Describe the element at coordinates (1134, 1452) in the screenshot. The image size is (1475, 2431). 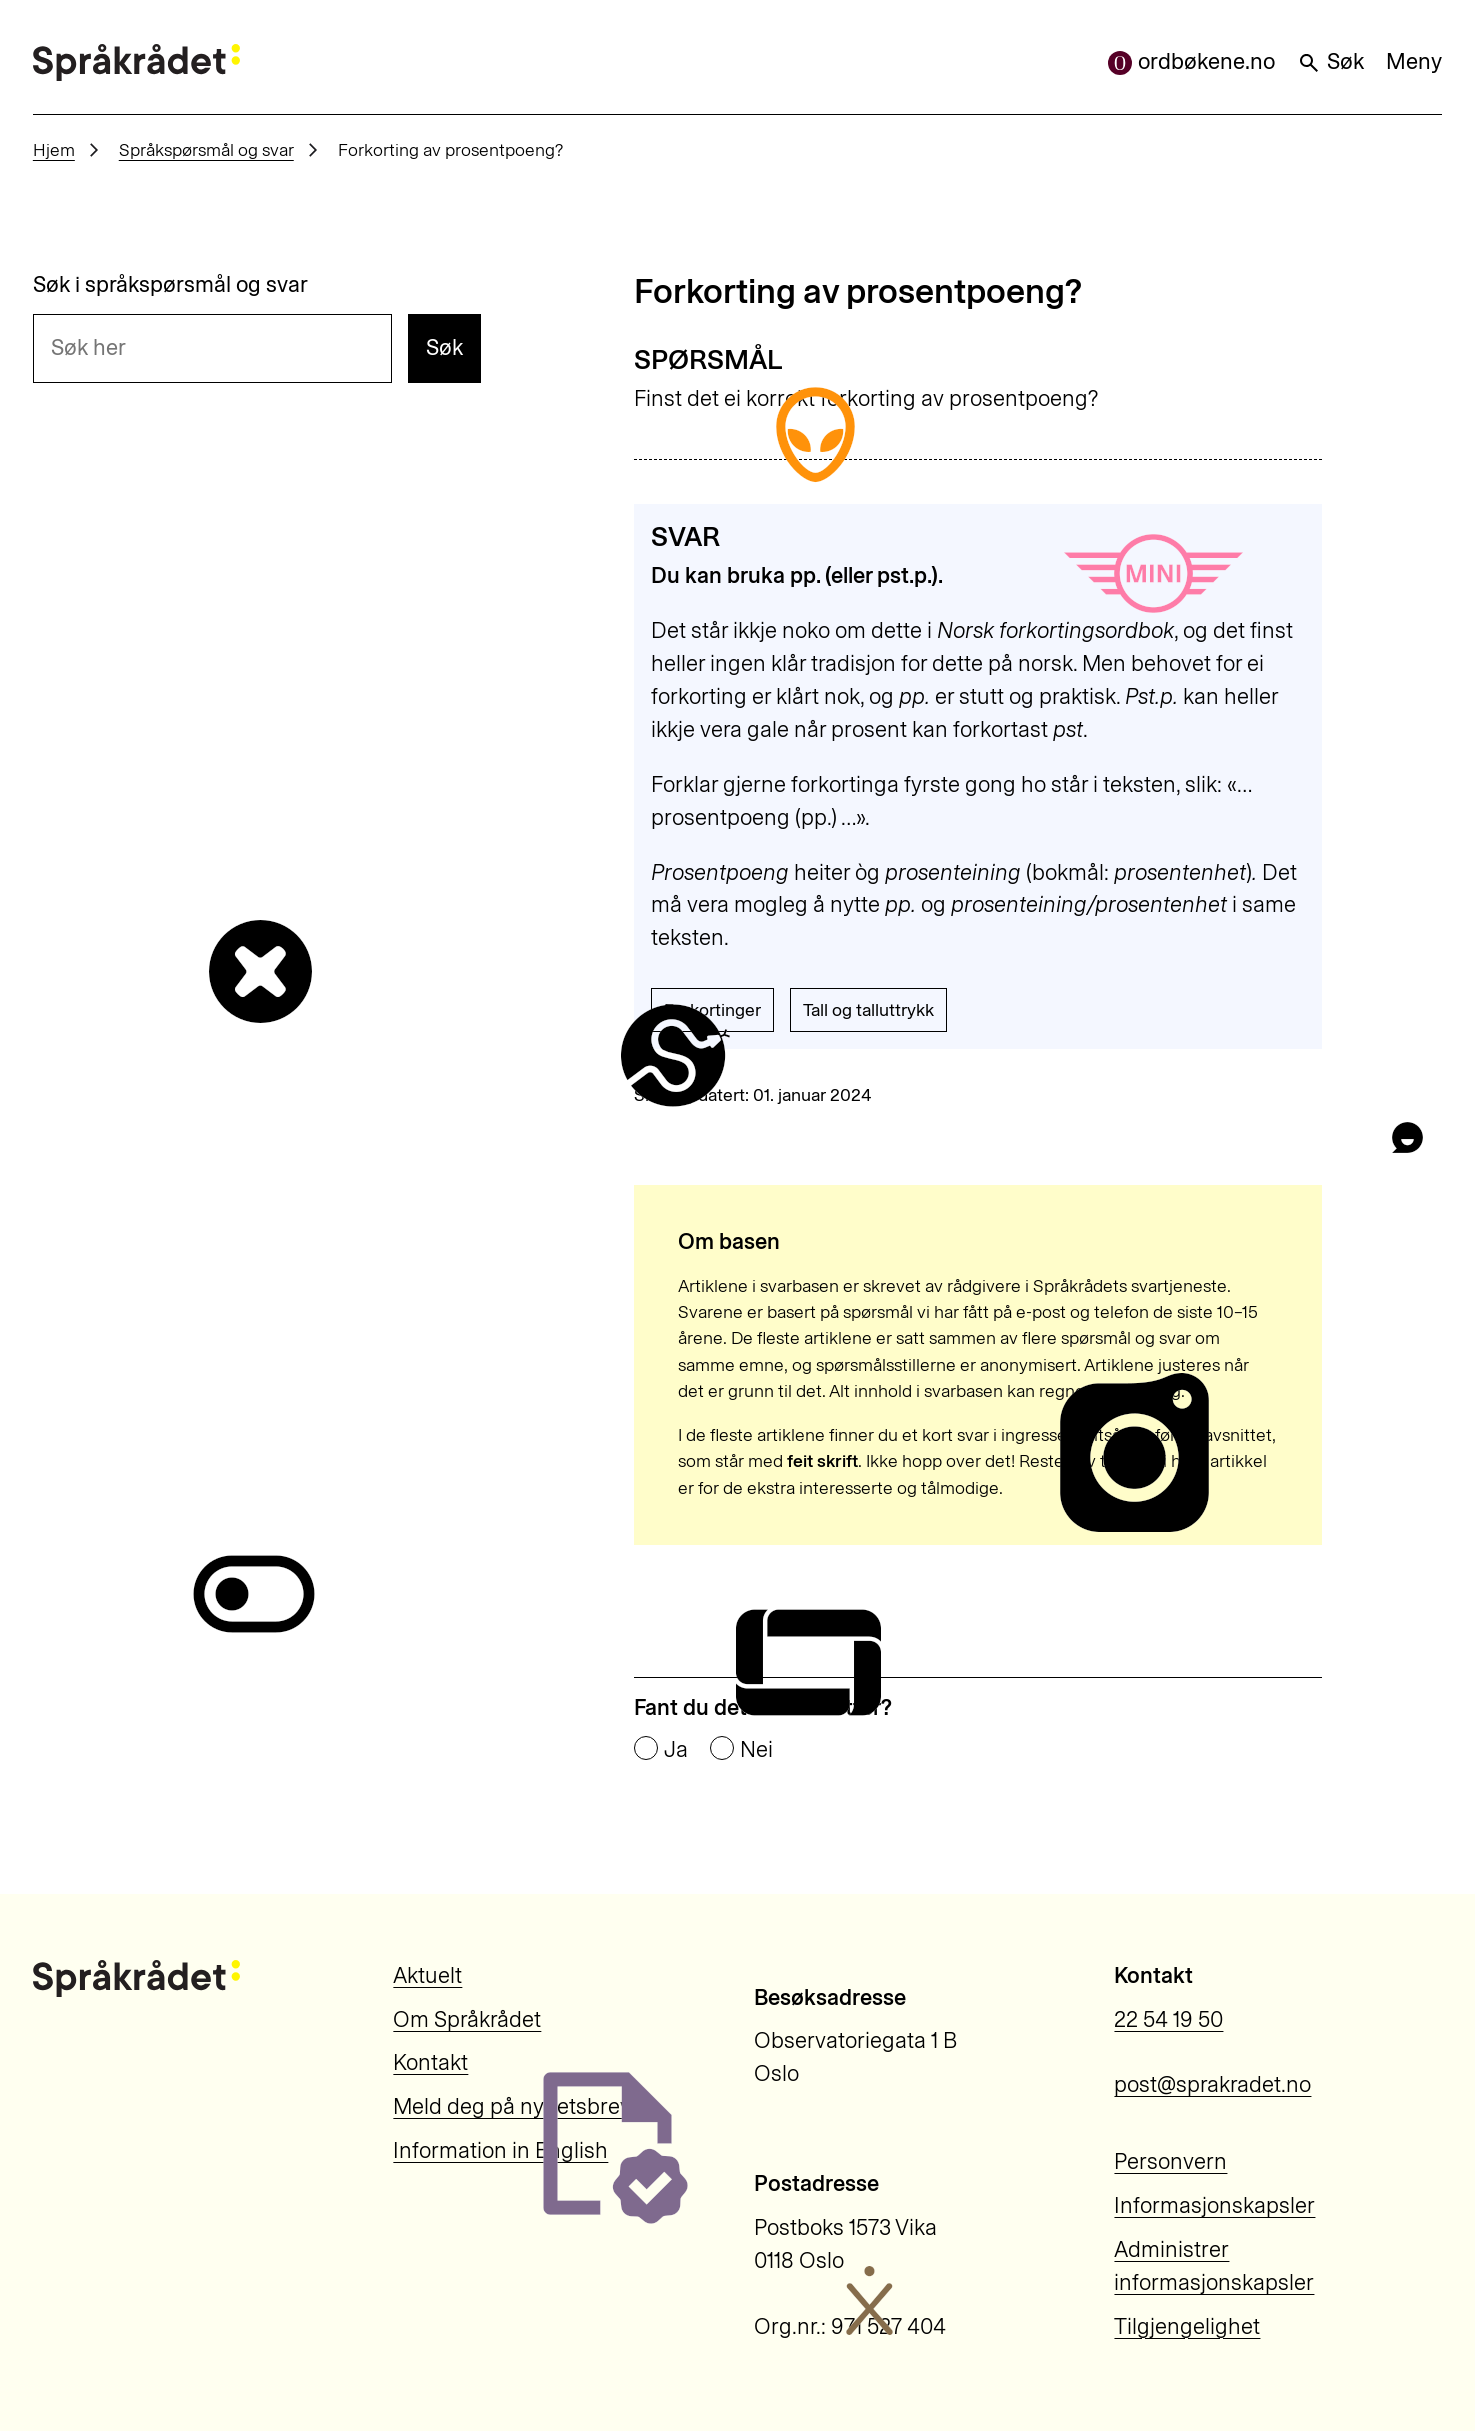
I see `open piwigo photo gallery app` at that location.